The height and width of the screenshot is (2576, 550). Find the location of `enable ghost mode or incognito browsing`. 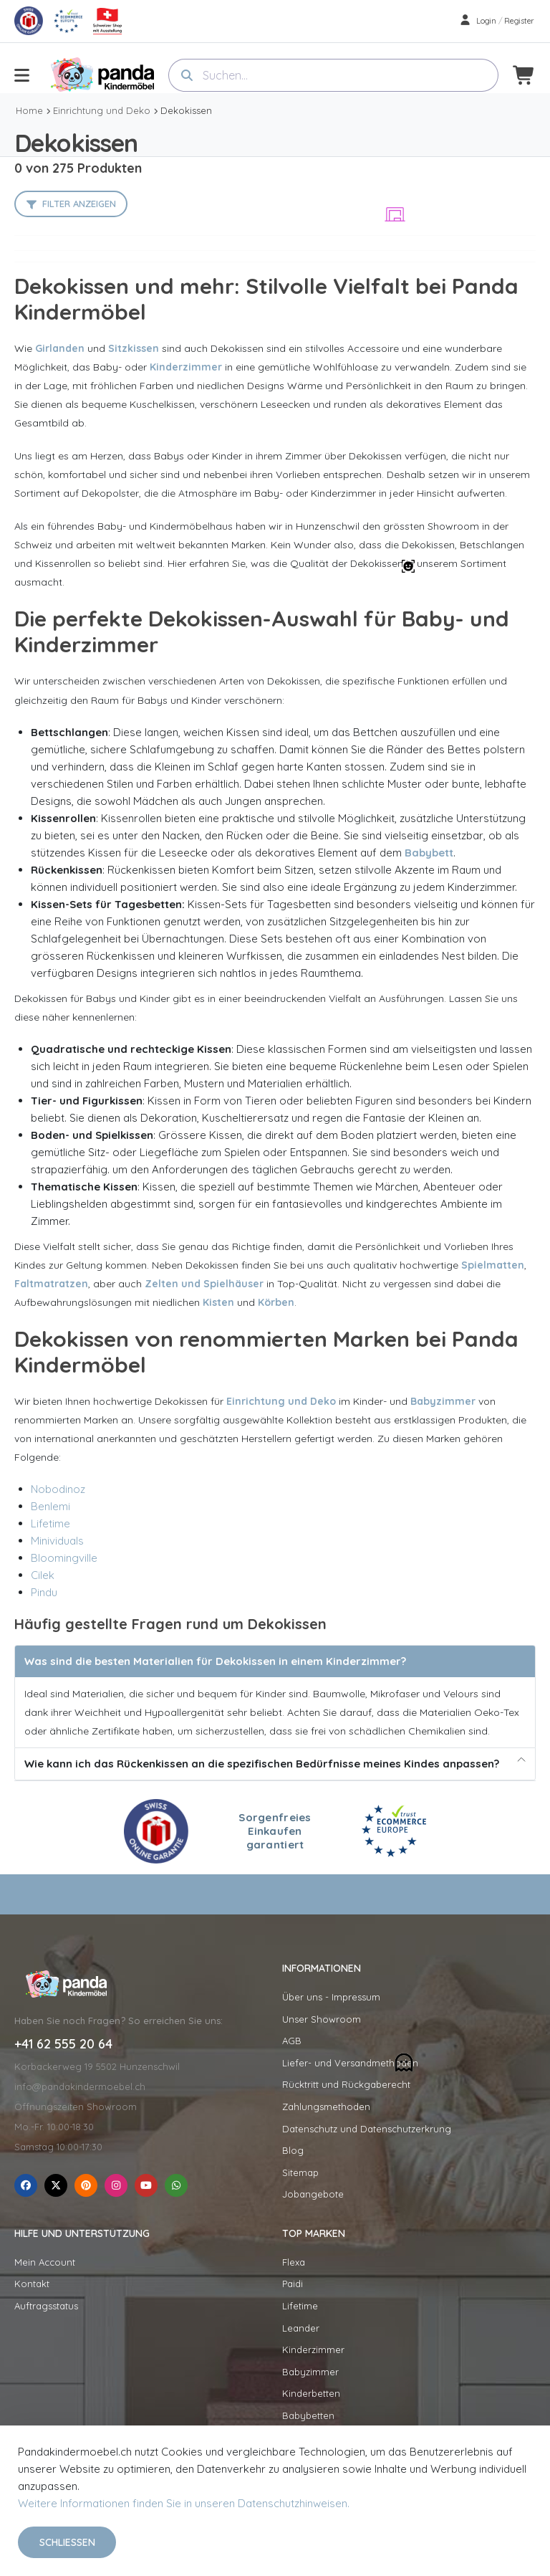

enable ghost mode or incognito browsing is located at coordinates (404, 2063).